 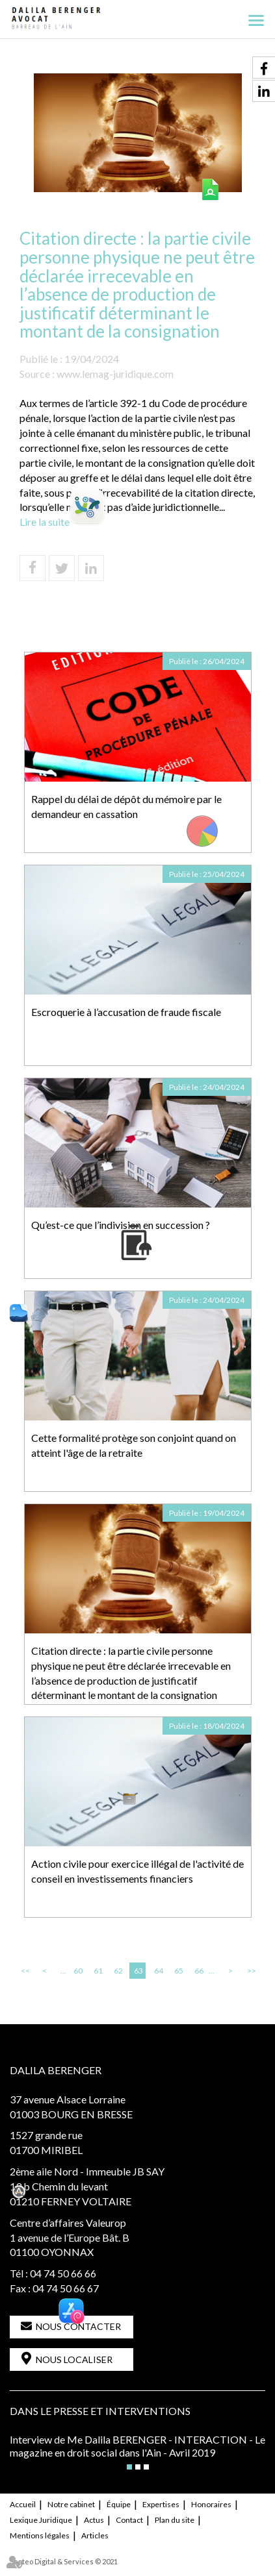 What do you see at coordinates (202, 831) in the screenshot?
I see `open disk usage analyzer` at bounding box center [202, 831].